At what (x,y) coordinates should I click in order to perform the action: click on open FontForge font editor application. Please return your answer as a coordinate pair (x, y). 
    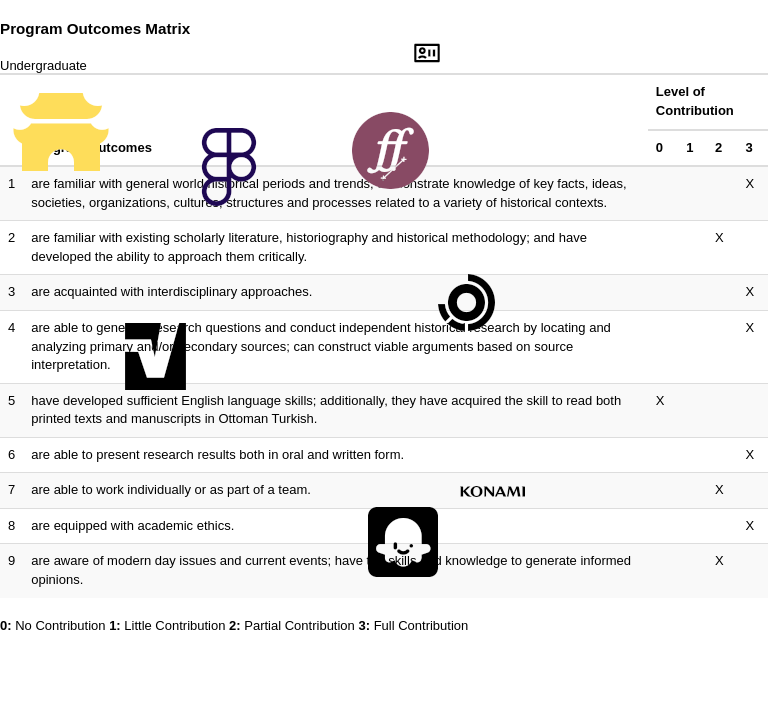
    Looking at the image, I should click on (390, 150).